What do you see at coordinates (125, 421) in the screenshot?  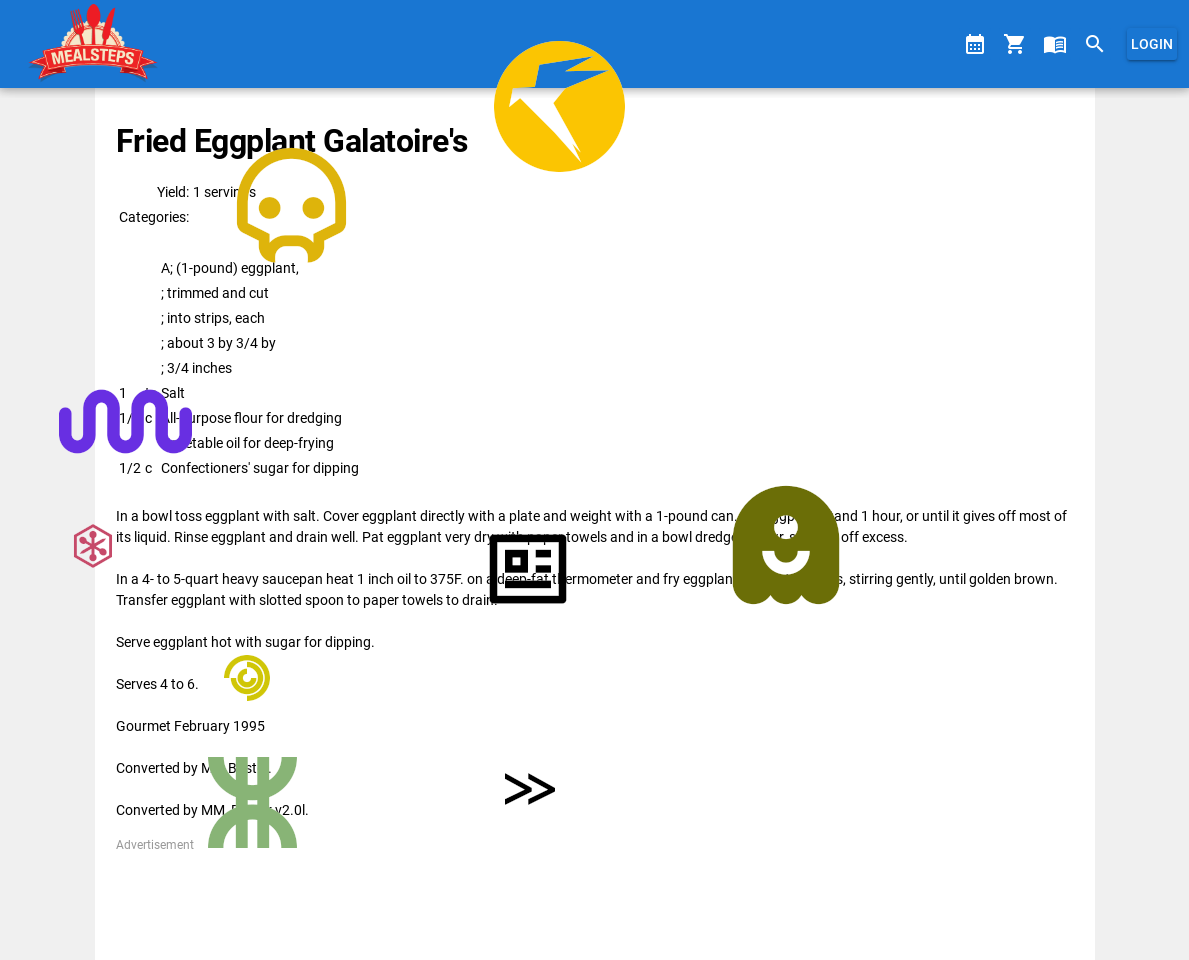 I see `visit kununu employer review platform` at bounding box center [125, 421].